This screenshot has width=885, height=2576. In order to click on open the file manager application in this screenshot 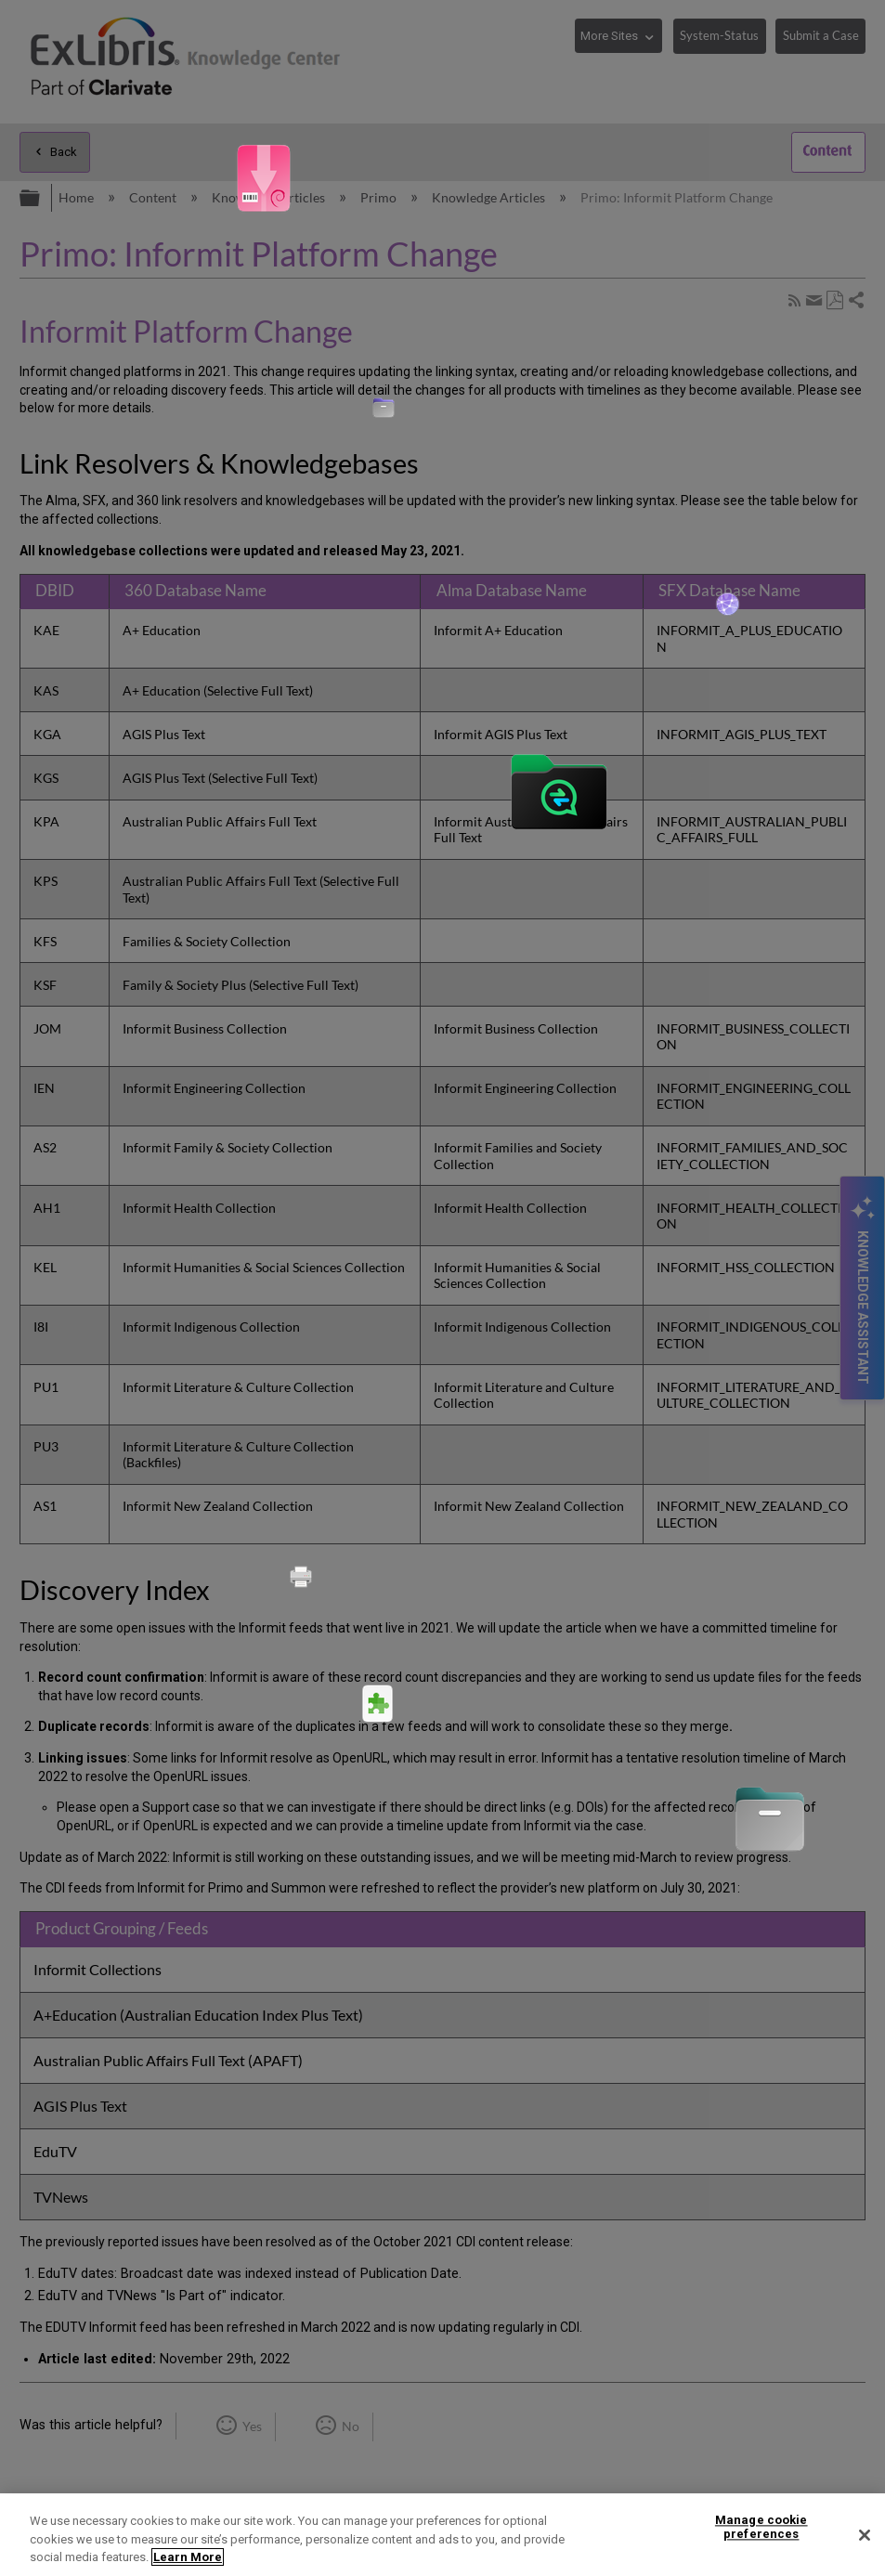, I will do `click(384, 408)`.